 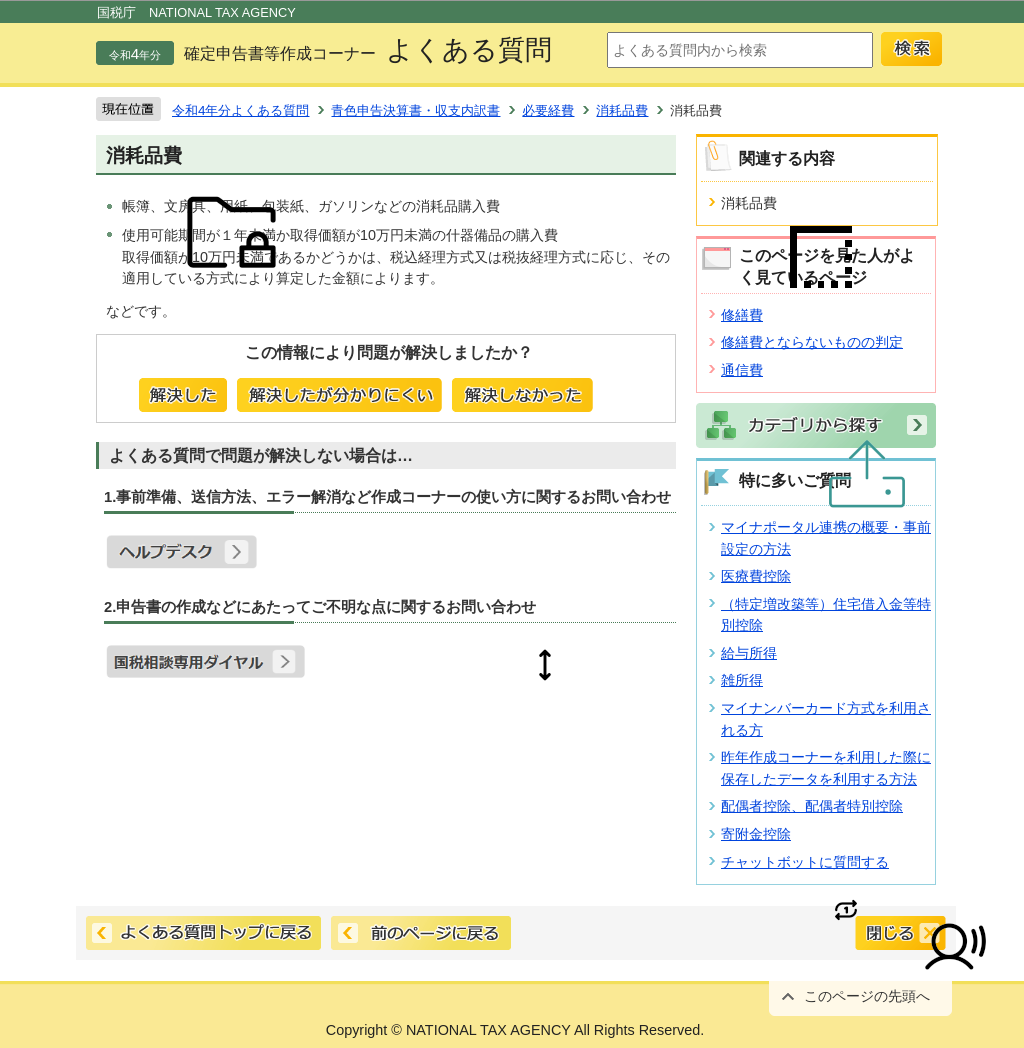 I want to click on adjust height or vertical size, so click(x=545, y=665).